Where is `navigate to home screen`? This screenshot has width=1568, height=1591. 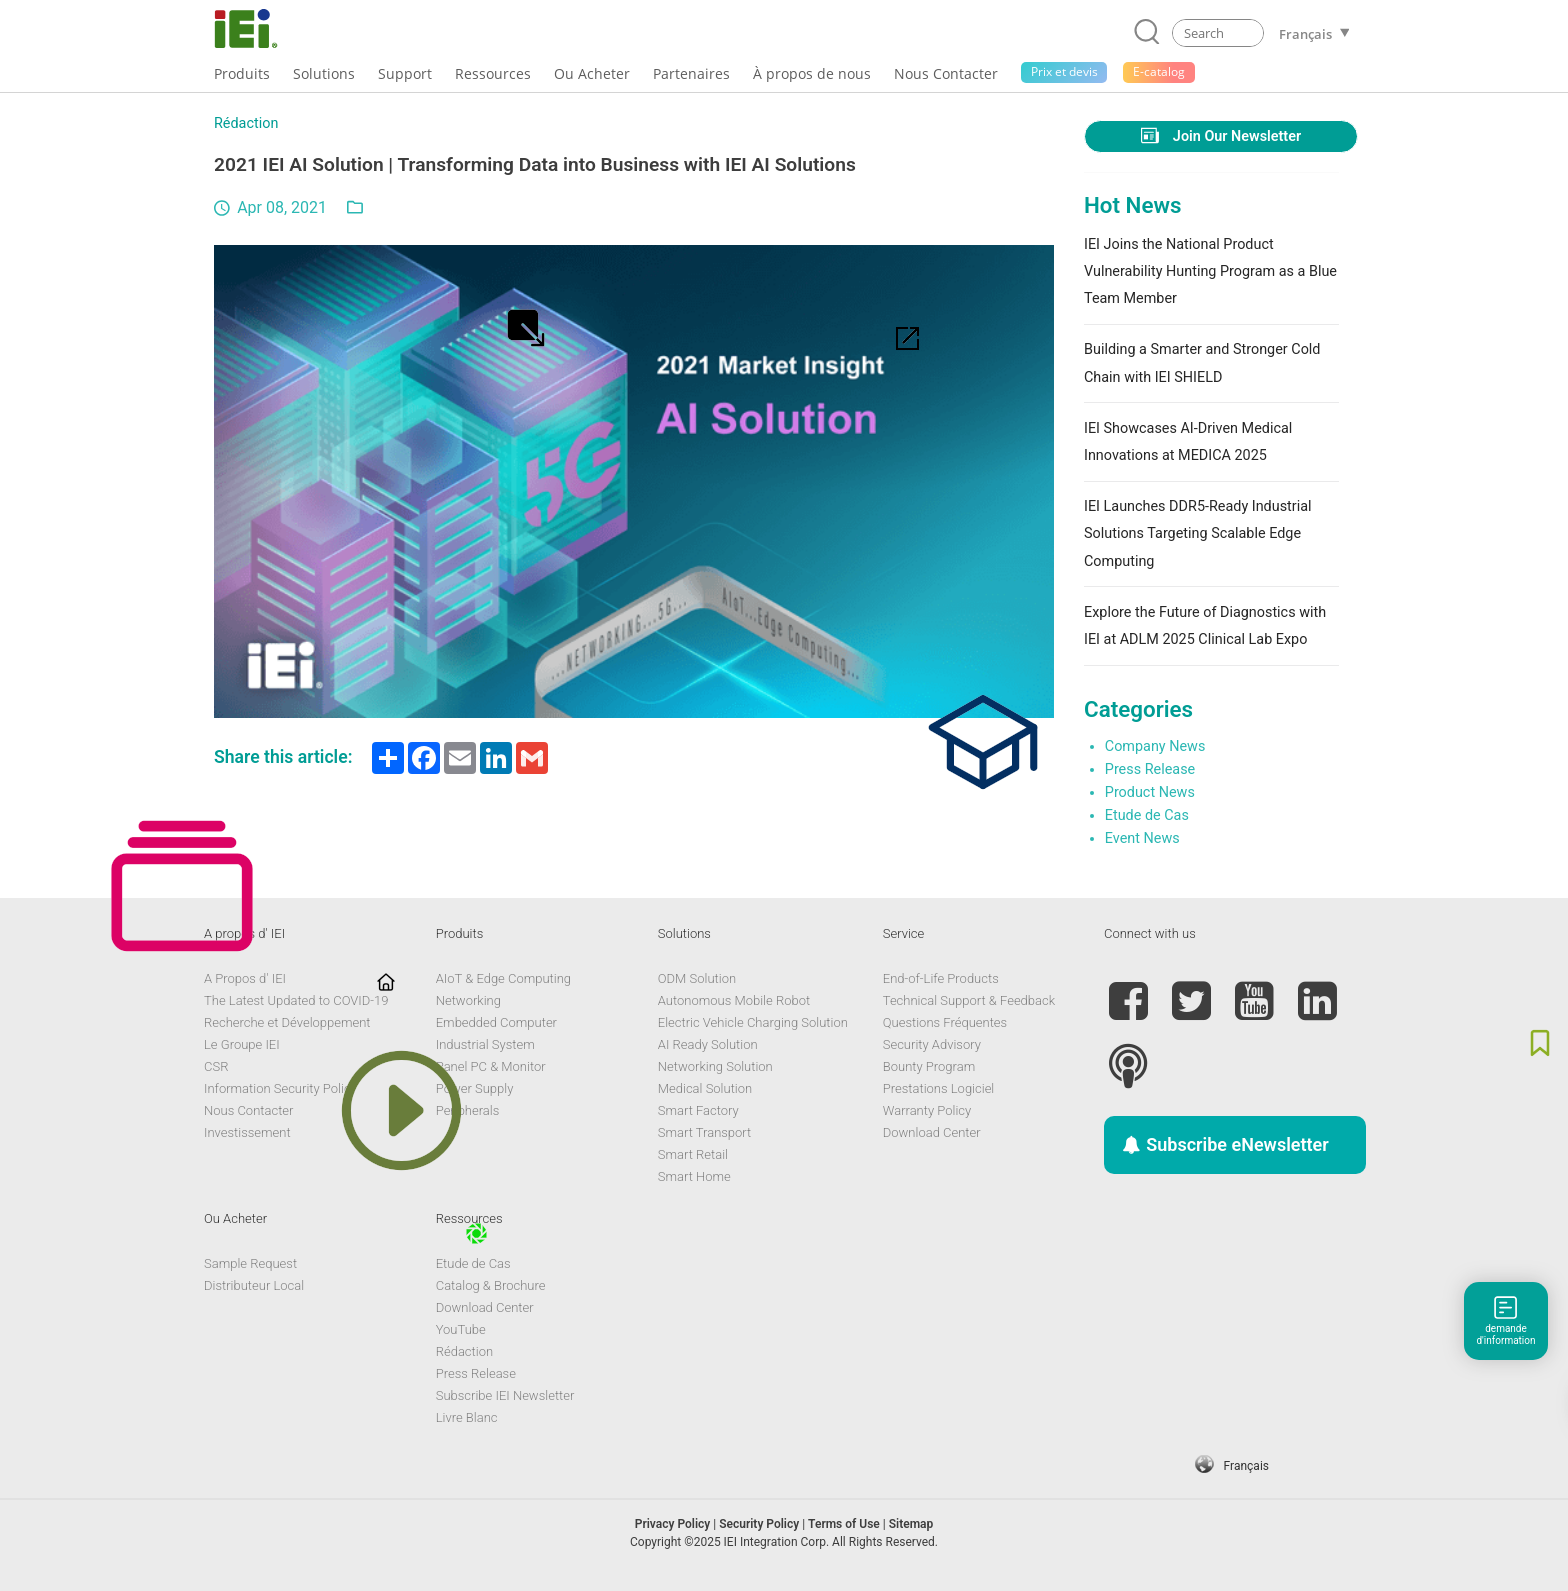 navigate to home screen is located at coordinates (386, 982).